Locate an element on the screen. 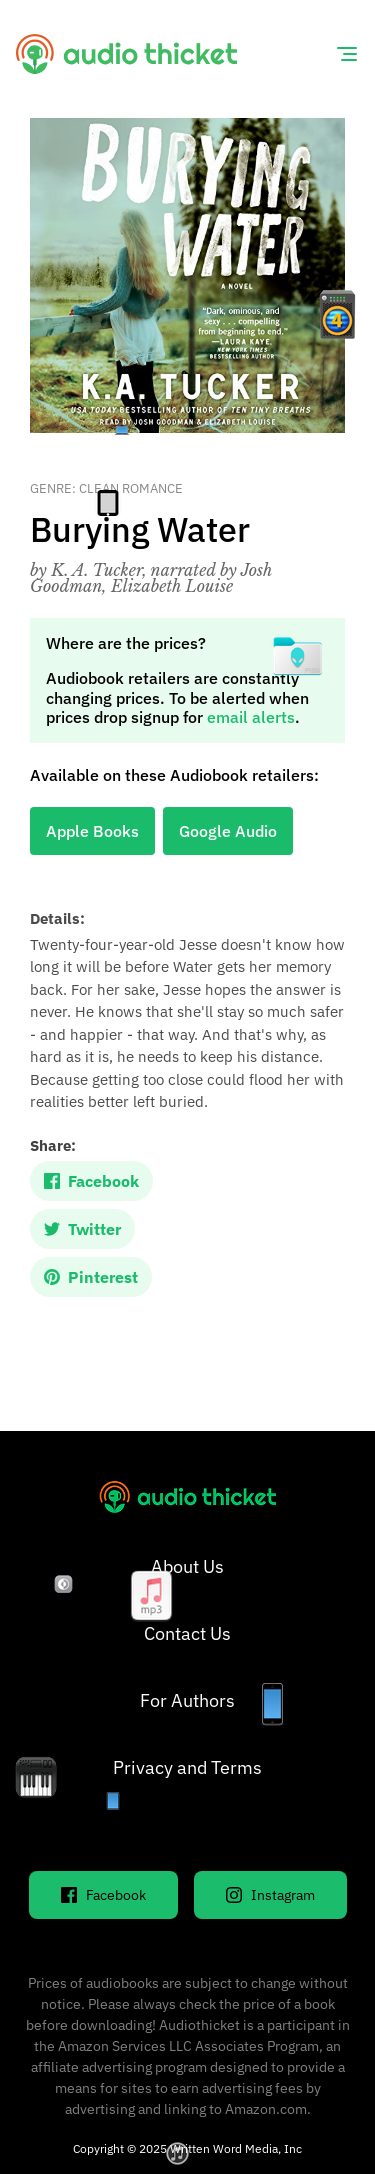 The image size is (375, 2174). indicates a macbook pro 16-inch device in system settings is located at coordinates (122, 430).